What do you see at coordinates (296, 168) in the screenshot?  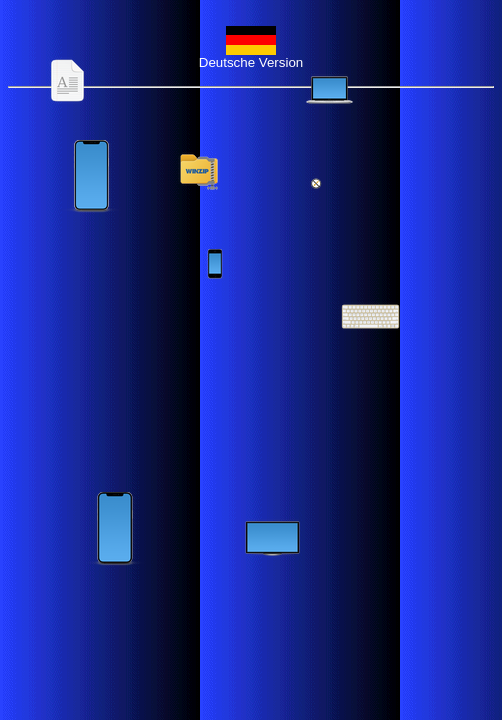 I see `indicates a read-only folder with restricted write access` at bounding box center [296, 168].